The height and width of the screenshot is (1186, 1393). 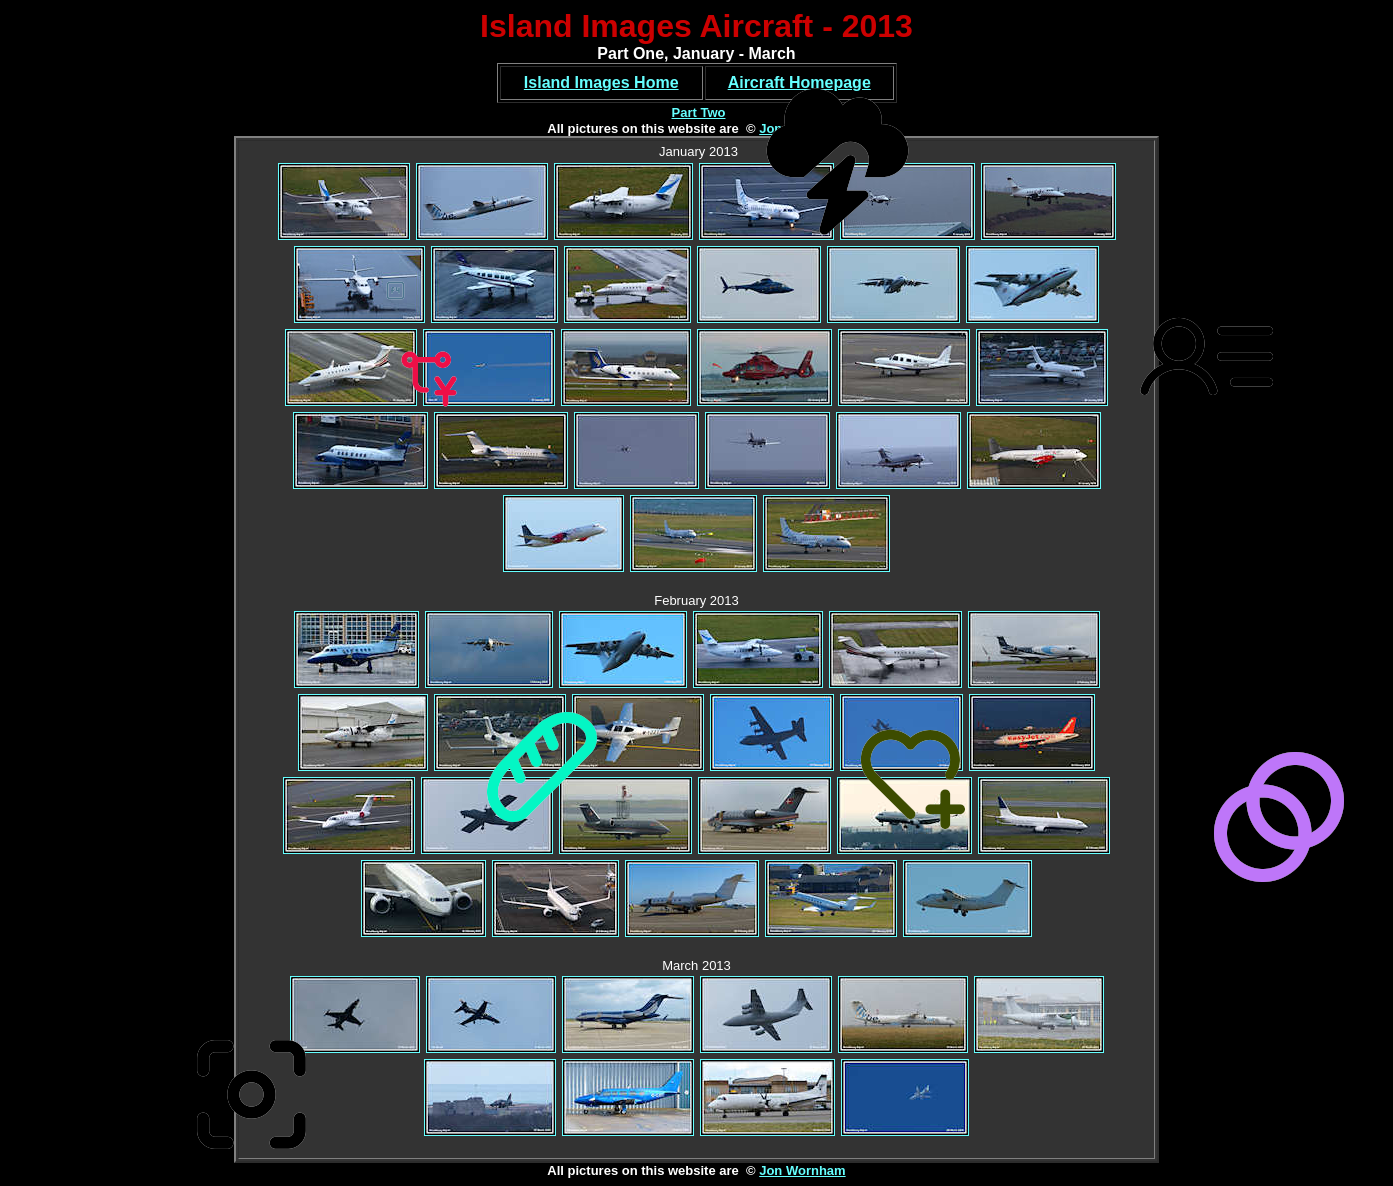 What do you see at coordinates (1204, 356) in the screenshot?
I see `view user directory or contact list` at bounding box center [1204, 356].